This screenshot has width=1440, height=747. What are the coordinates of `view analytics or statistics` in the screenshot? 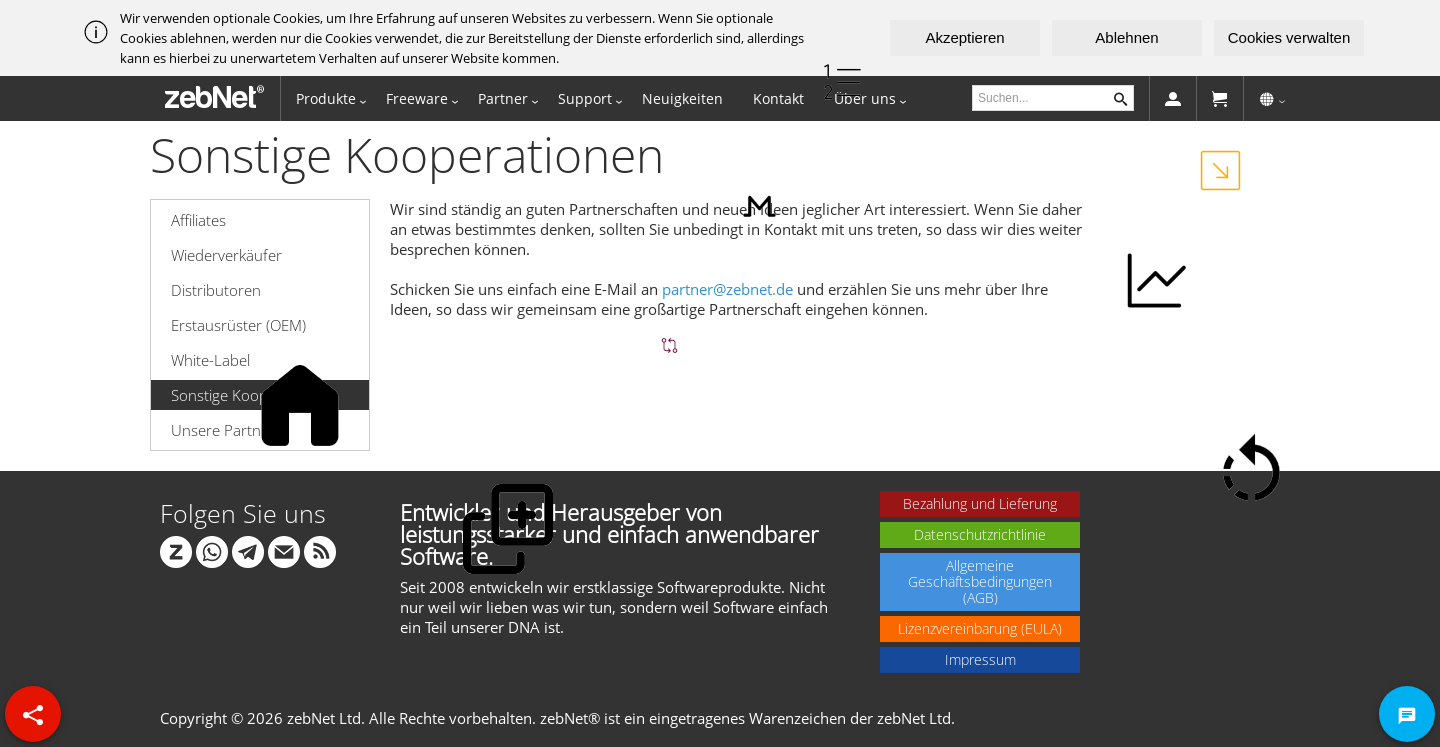 It's located at (1157, 280).